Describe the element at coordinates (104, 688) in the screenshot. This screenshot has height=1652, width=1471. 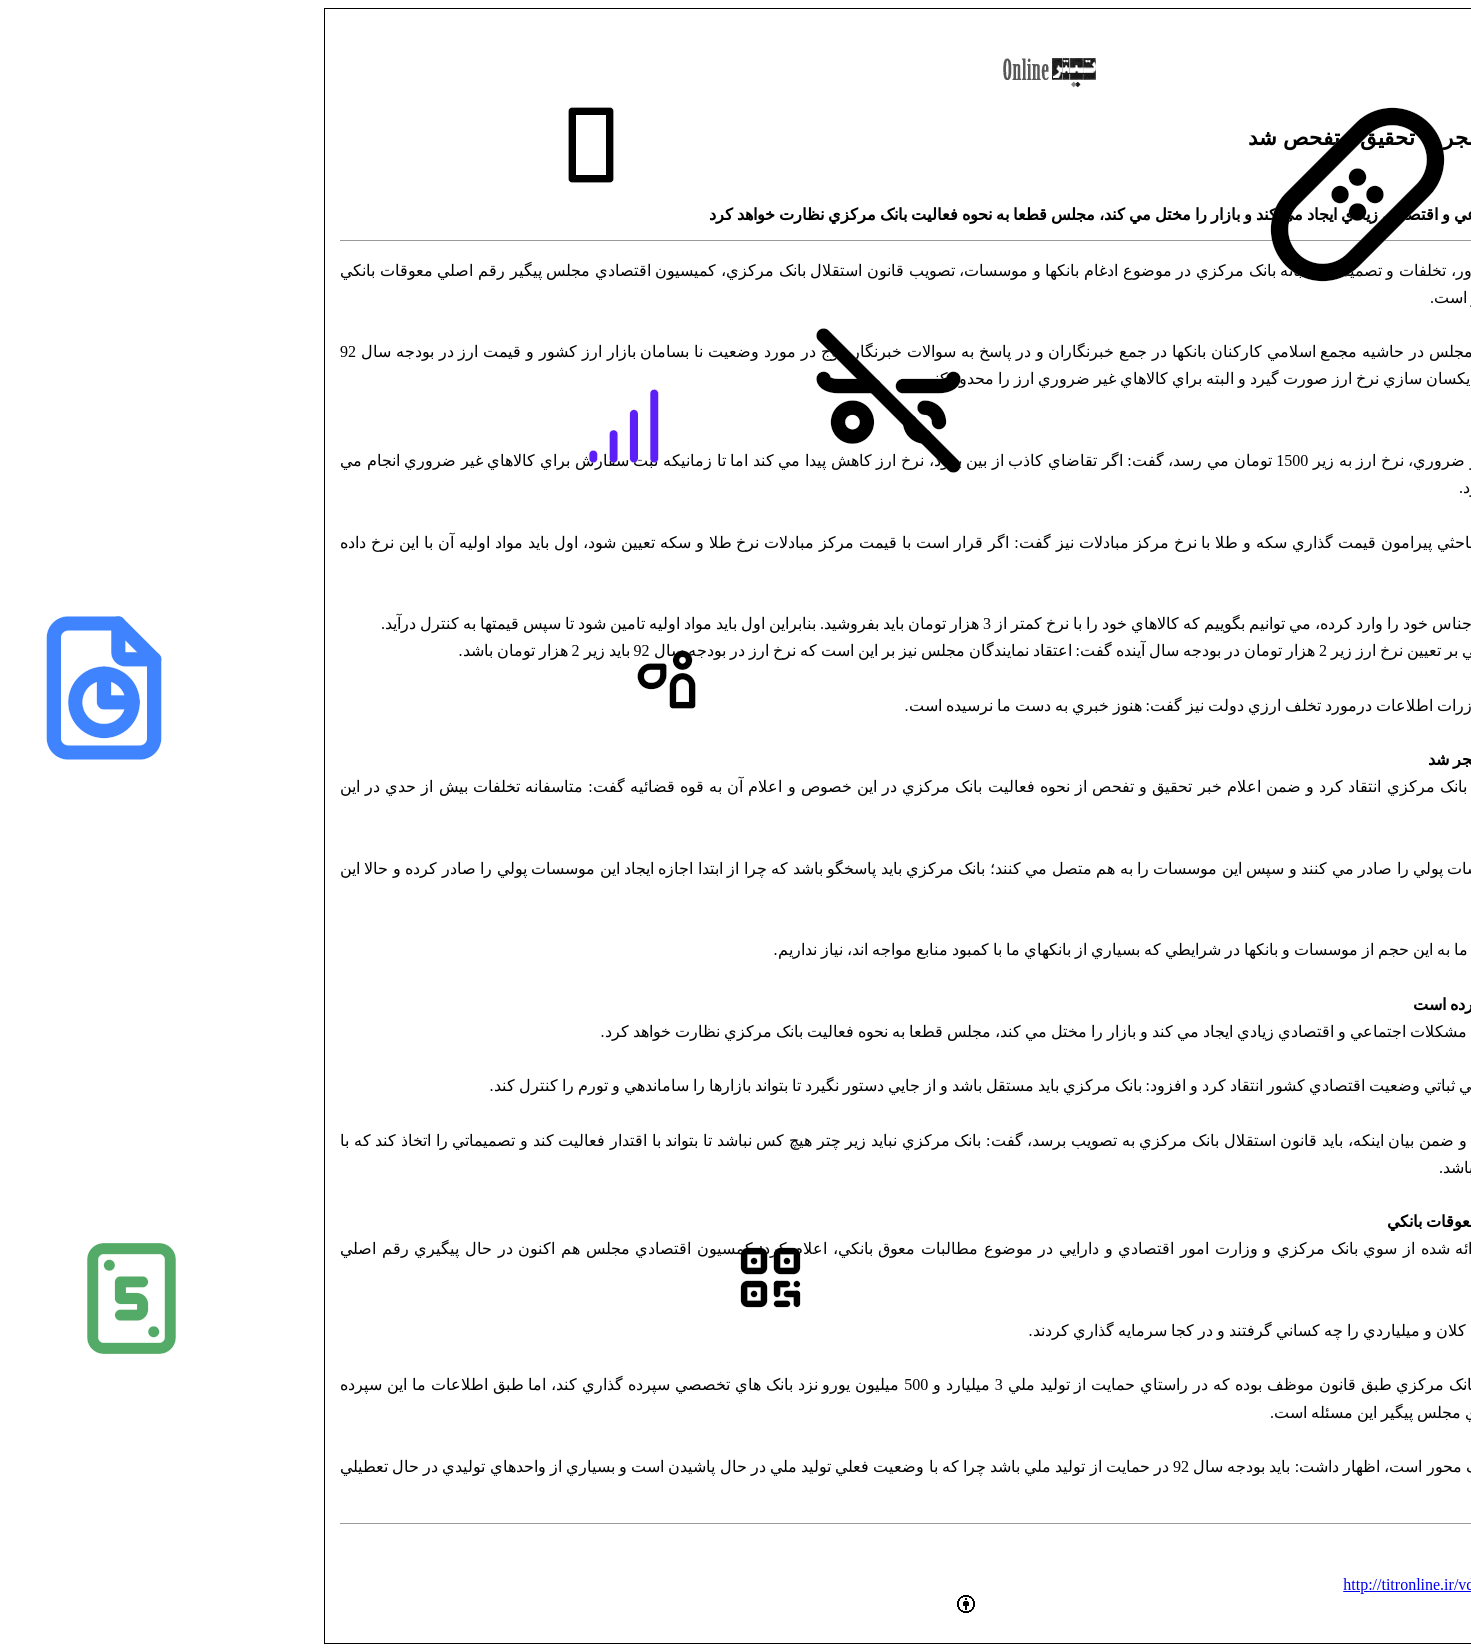
I see `view file with chart or analytics data` at that location.